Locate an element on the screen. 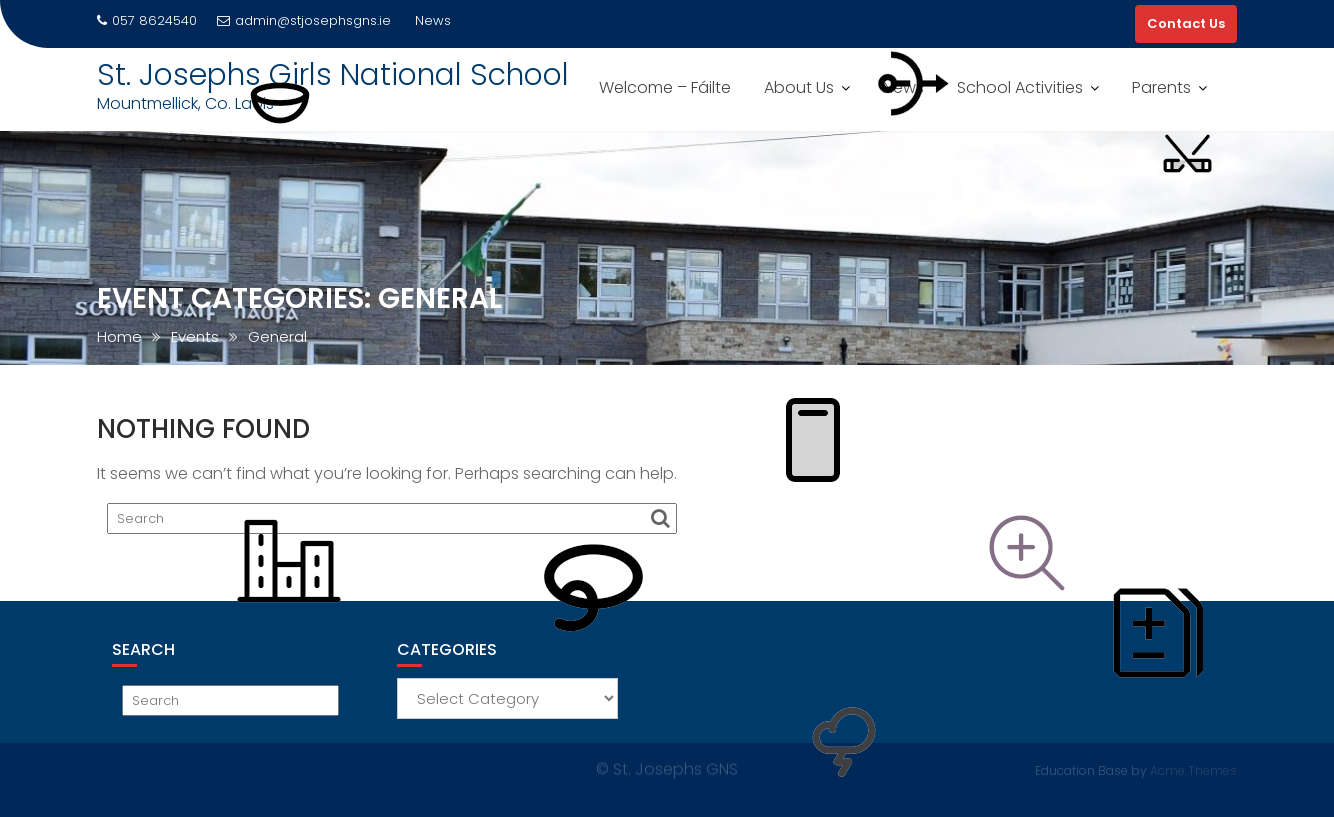  indicates thunderstorm or severe weather conditions is located at coordinates (844, 741).